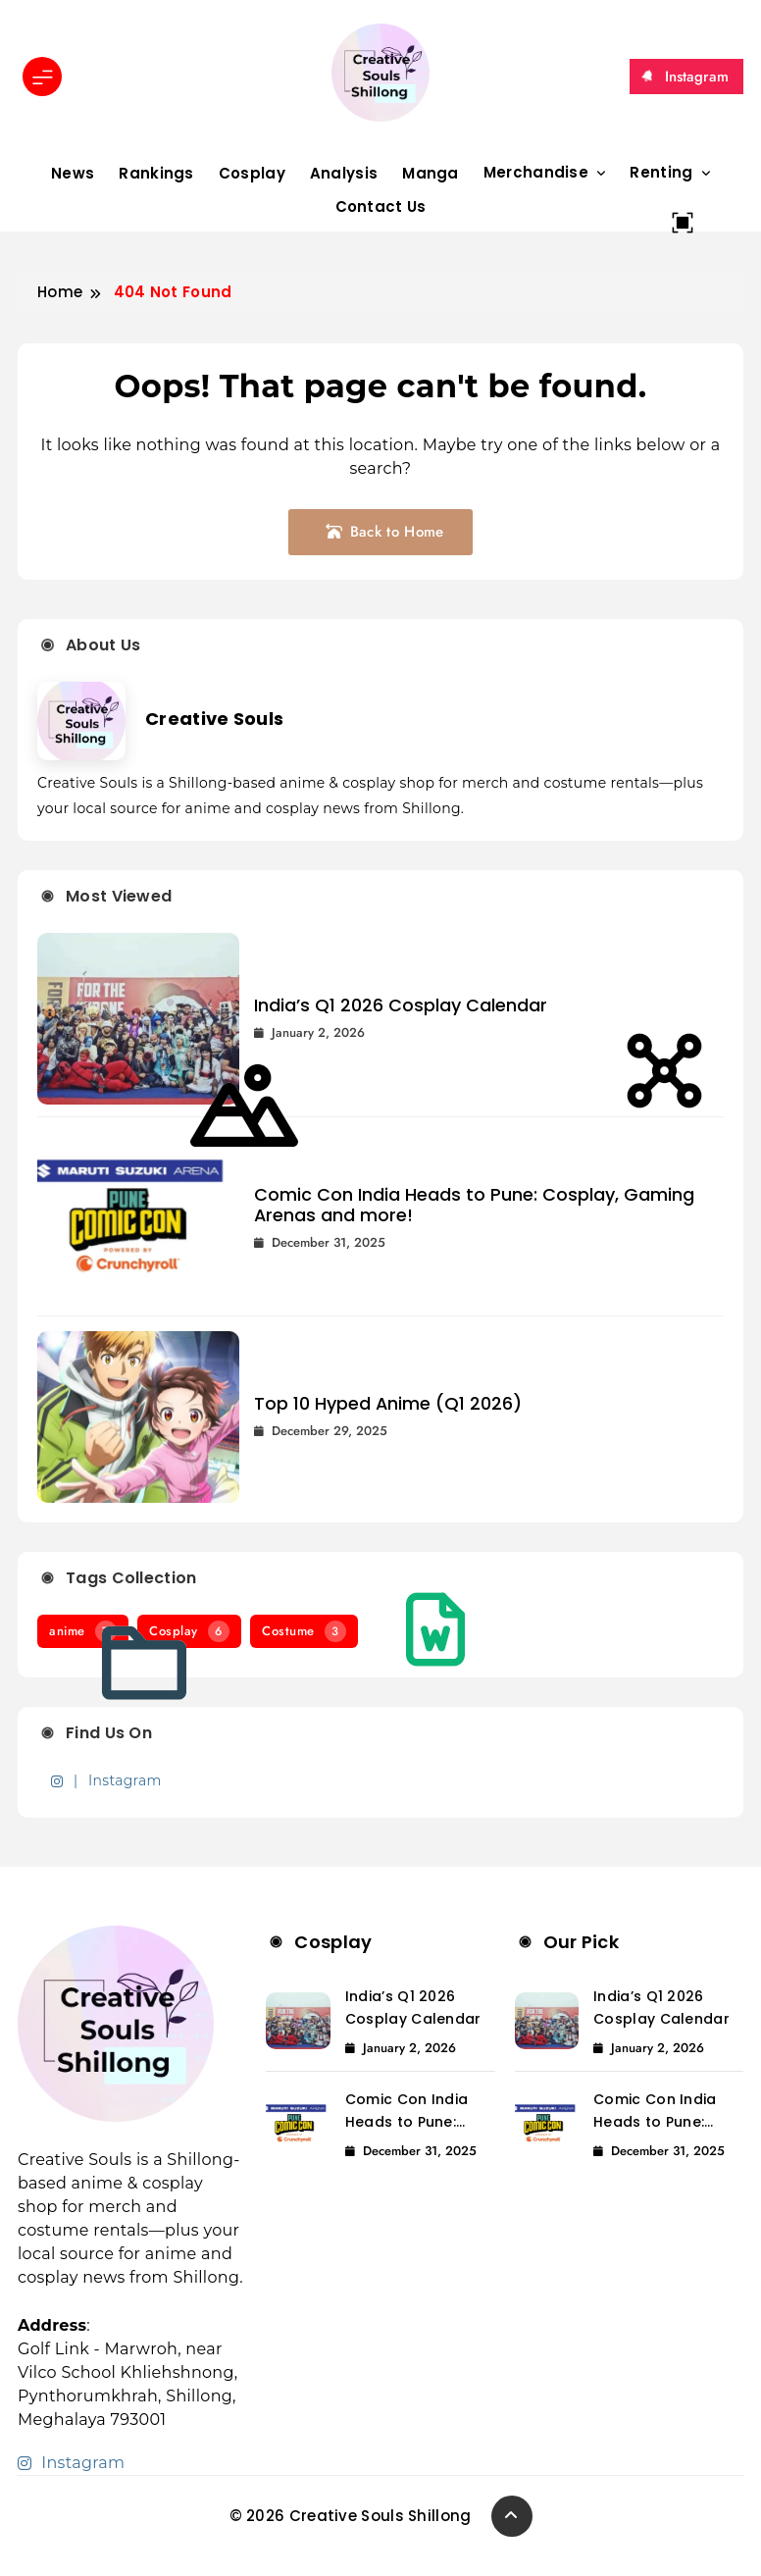  I want to click on view star network topology, so click(664, 1070).